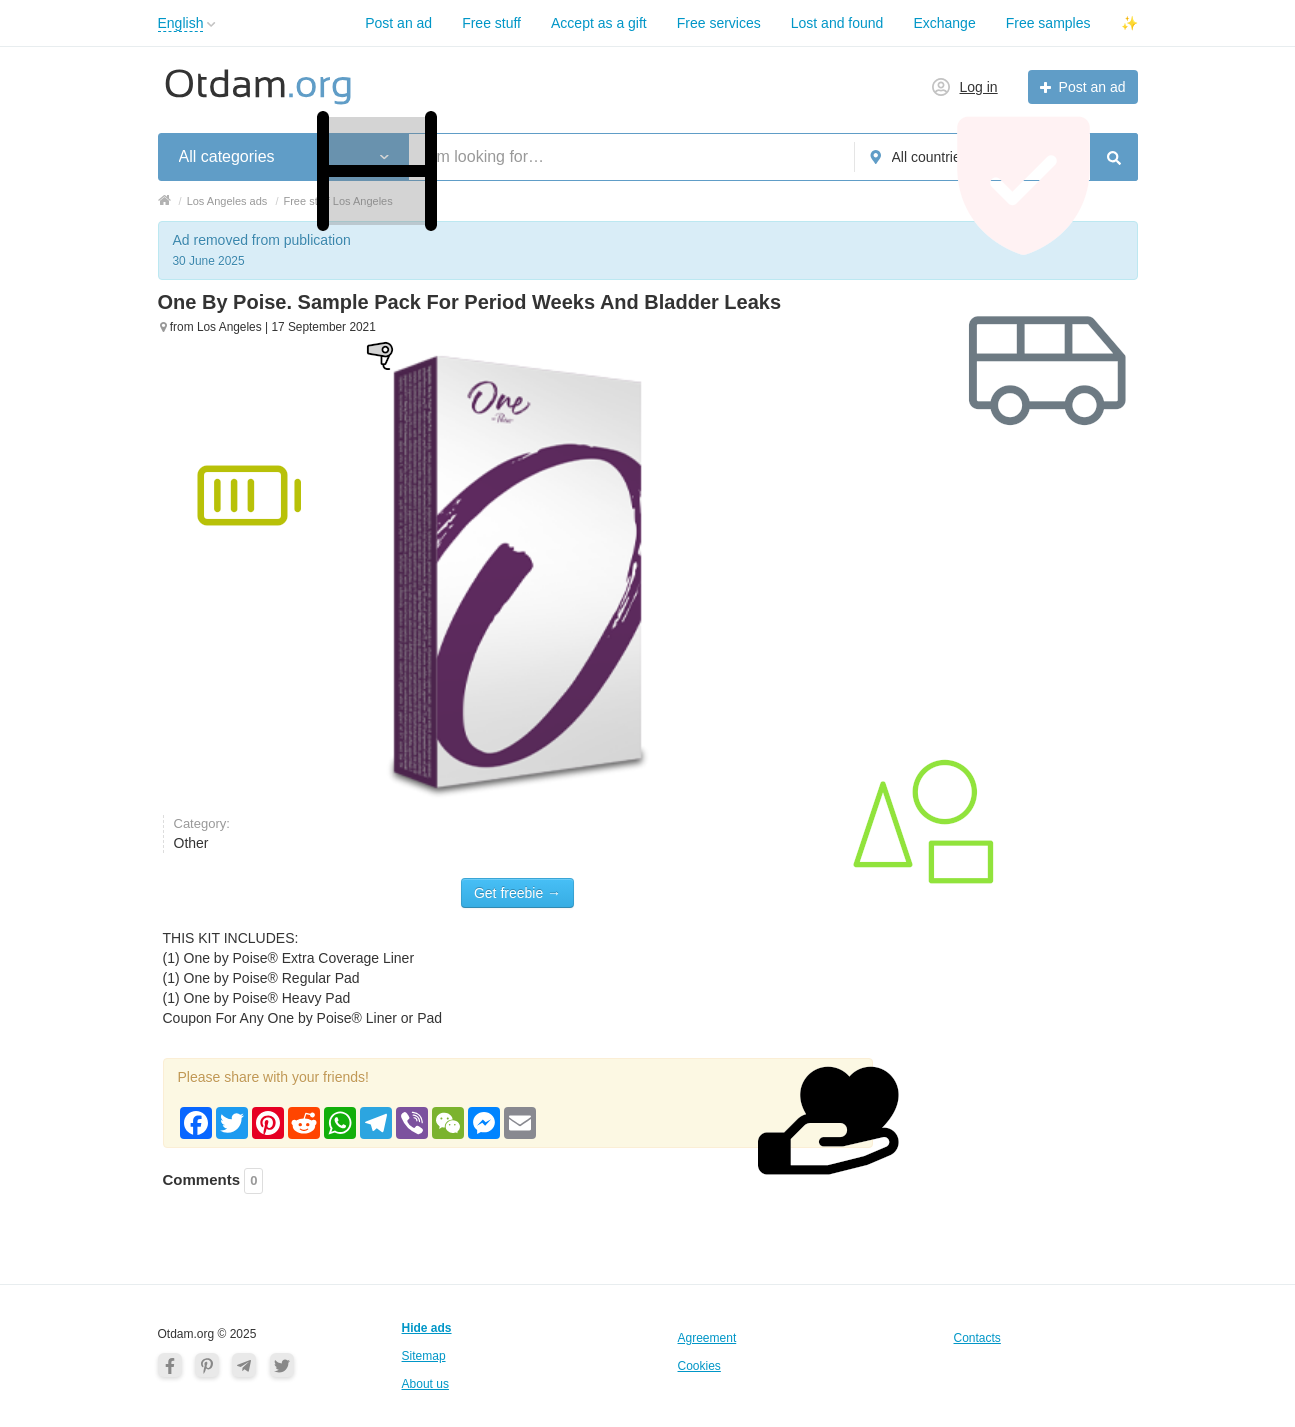 The height and width of the screenshot is (1427, 1295). What do you see at coordinates (1023, 177) in the screenshot?
I see `indicates verified or secure status` at bounding box center [1023, 177].